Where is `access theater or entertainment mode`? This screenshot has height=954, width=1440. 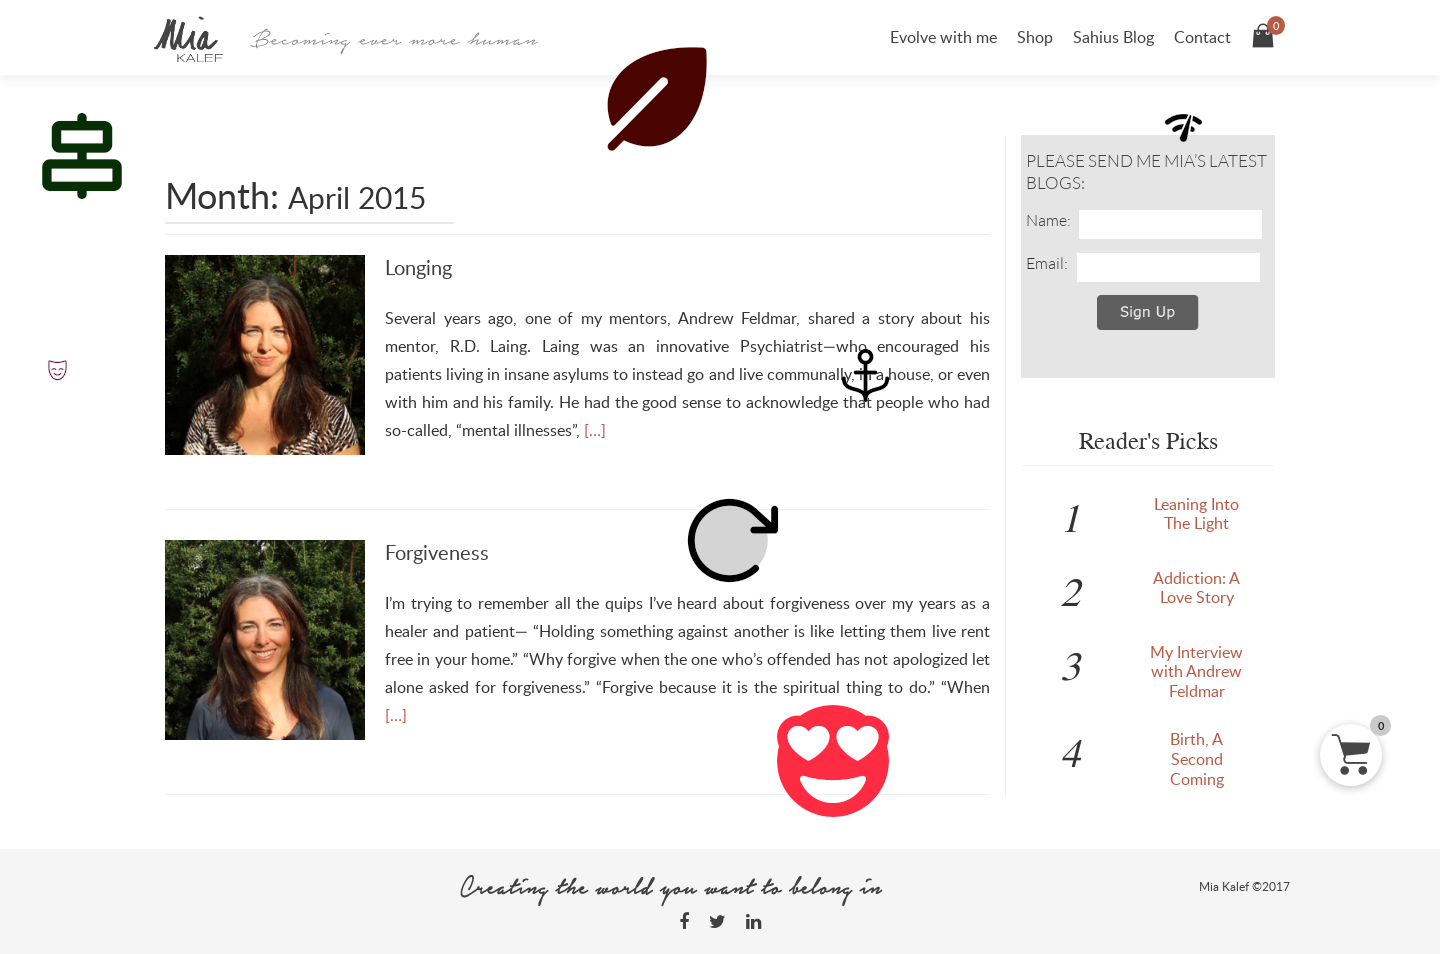 access theater or entertainment mode is located at coordinates (57, 369).